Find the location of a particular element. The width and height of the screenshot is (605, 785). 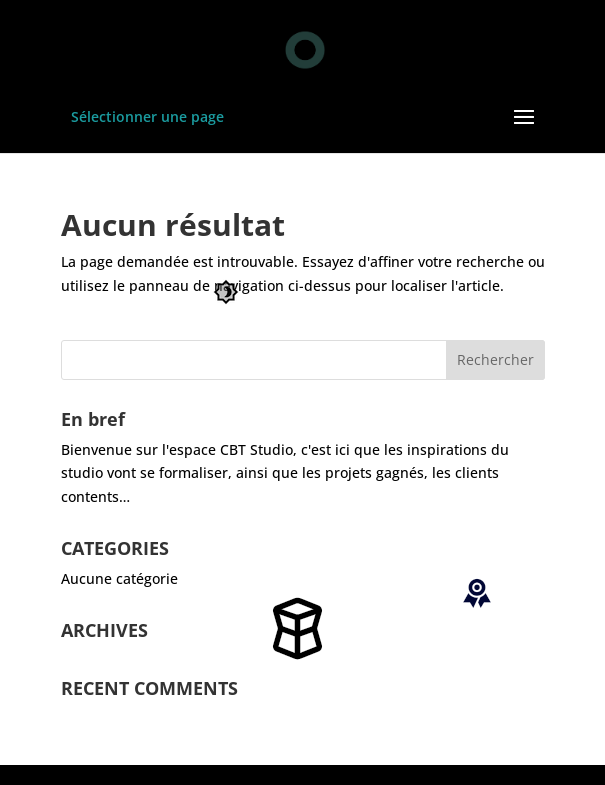

toggle dark mode or night theme is located at coordinates (226, 292).